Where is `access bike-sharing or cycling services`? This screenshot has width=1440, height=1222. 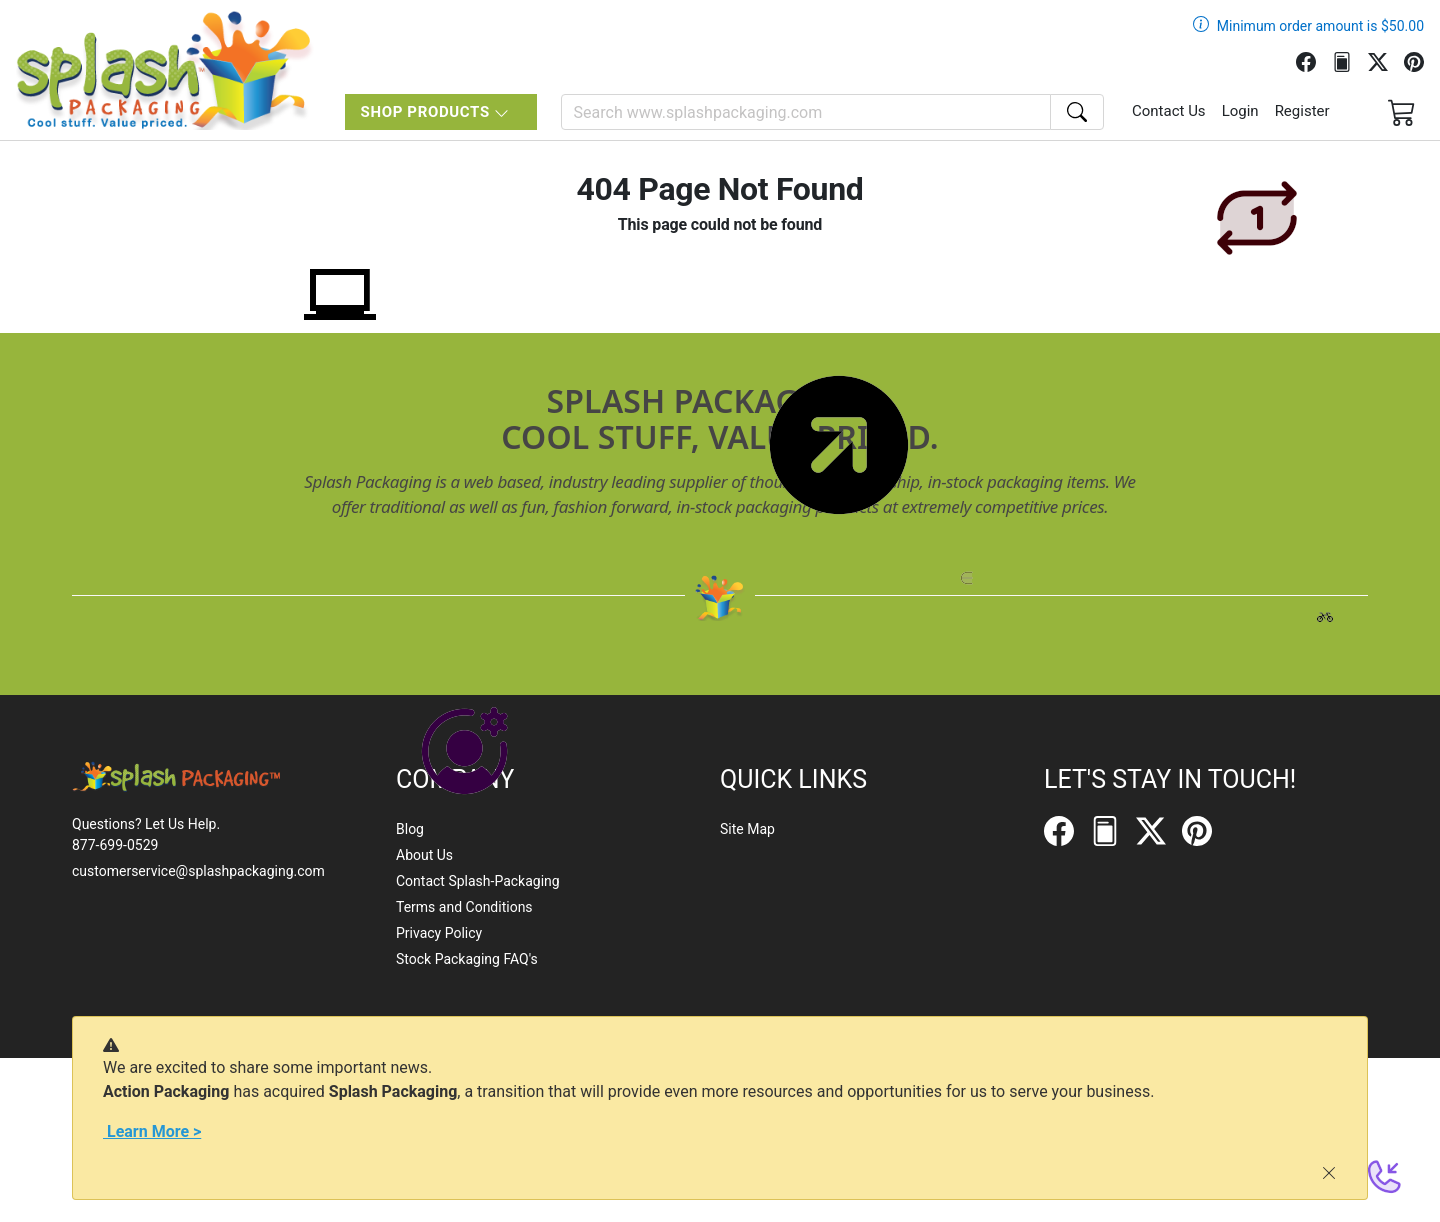
access bike-sharing or cycling services is located at coordinates (1325, 617).